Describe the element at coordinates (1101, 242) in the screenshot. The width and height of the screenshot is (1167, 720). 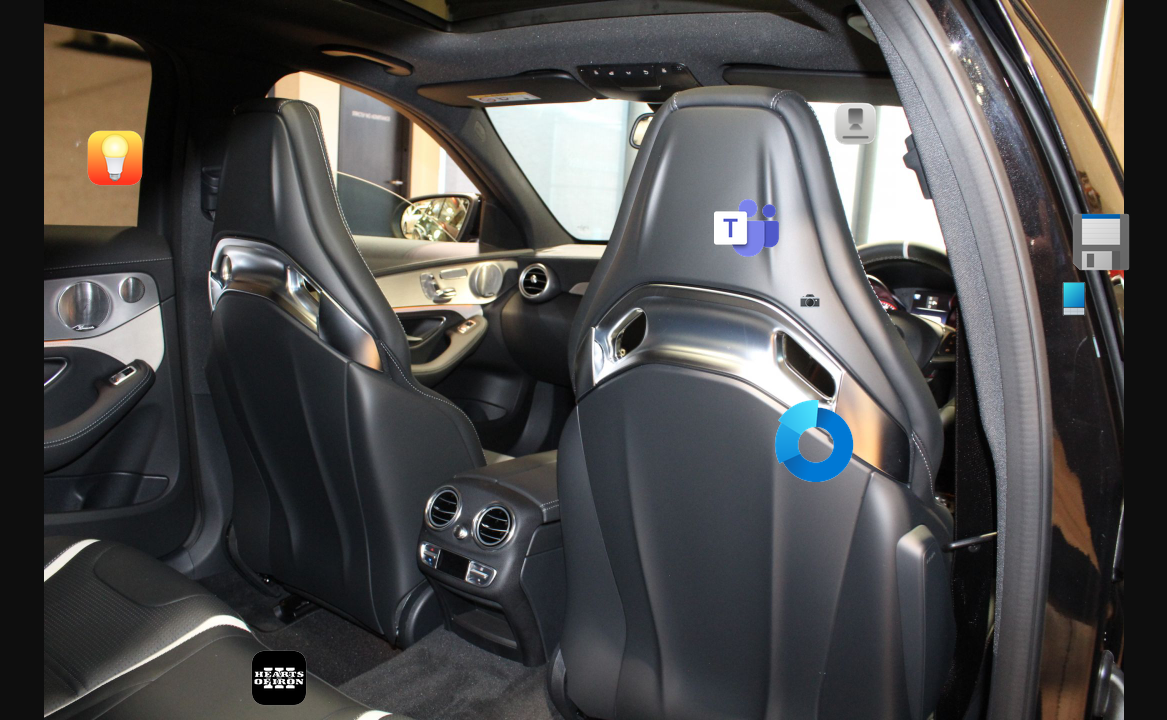
I see `save the current file or document` at that location.